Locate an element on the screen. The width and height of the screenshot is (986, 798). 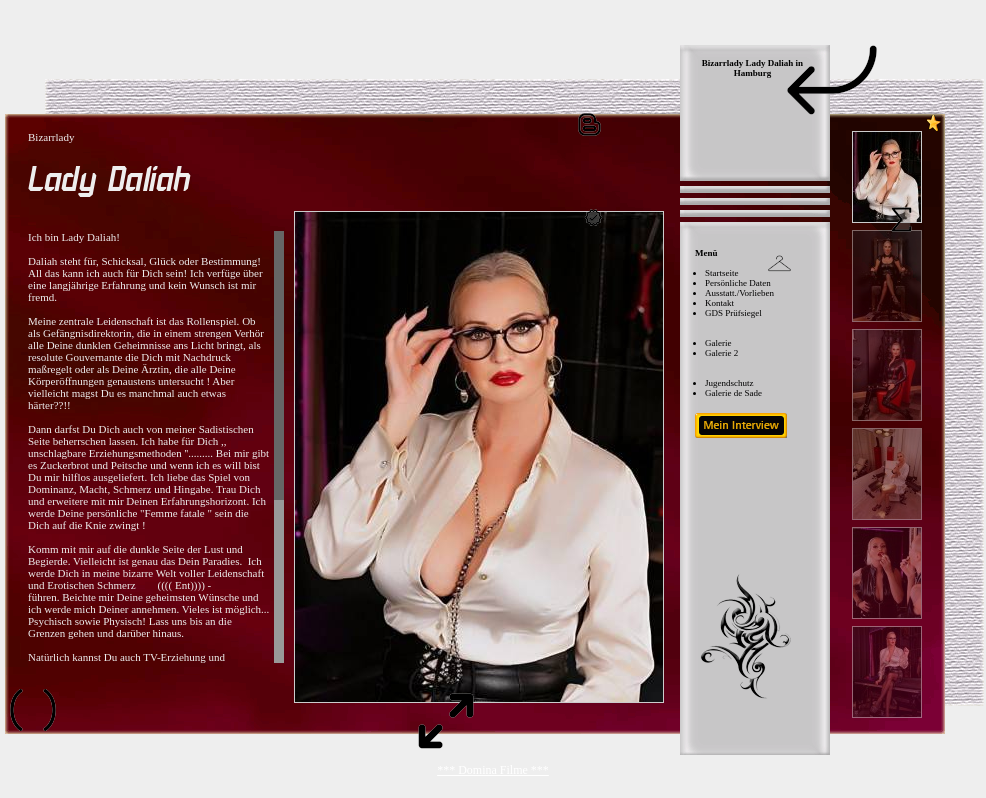
reply to a message is located at coordinates (832, 80).